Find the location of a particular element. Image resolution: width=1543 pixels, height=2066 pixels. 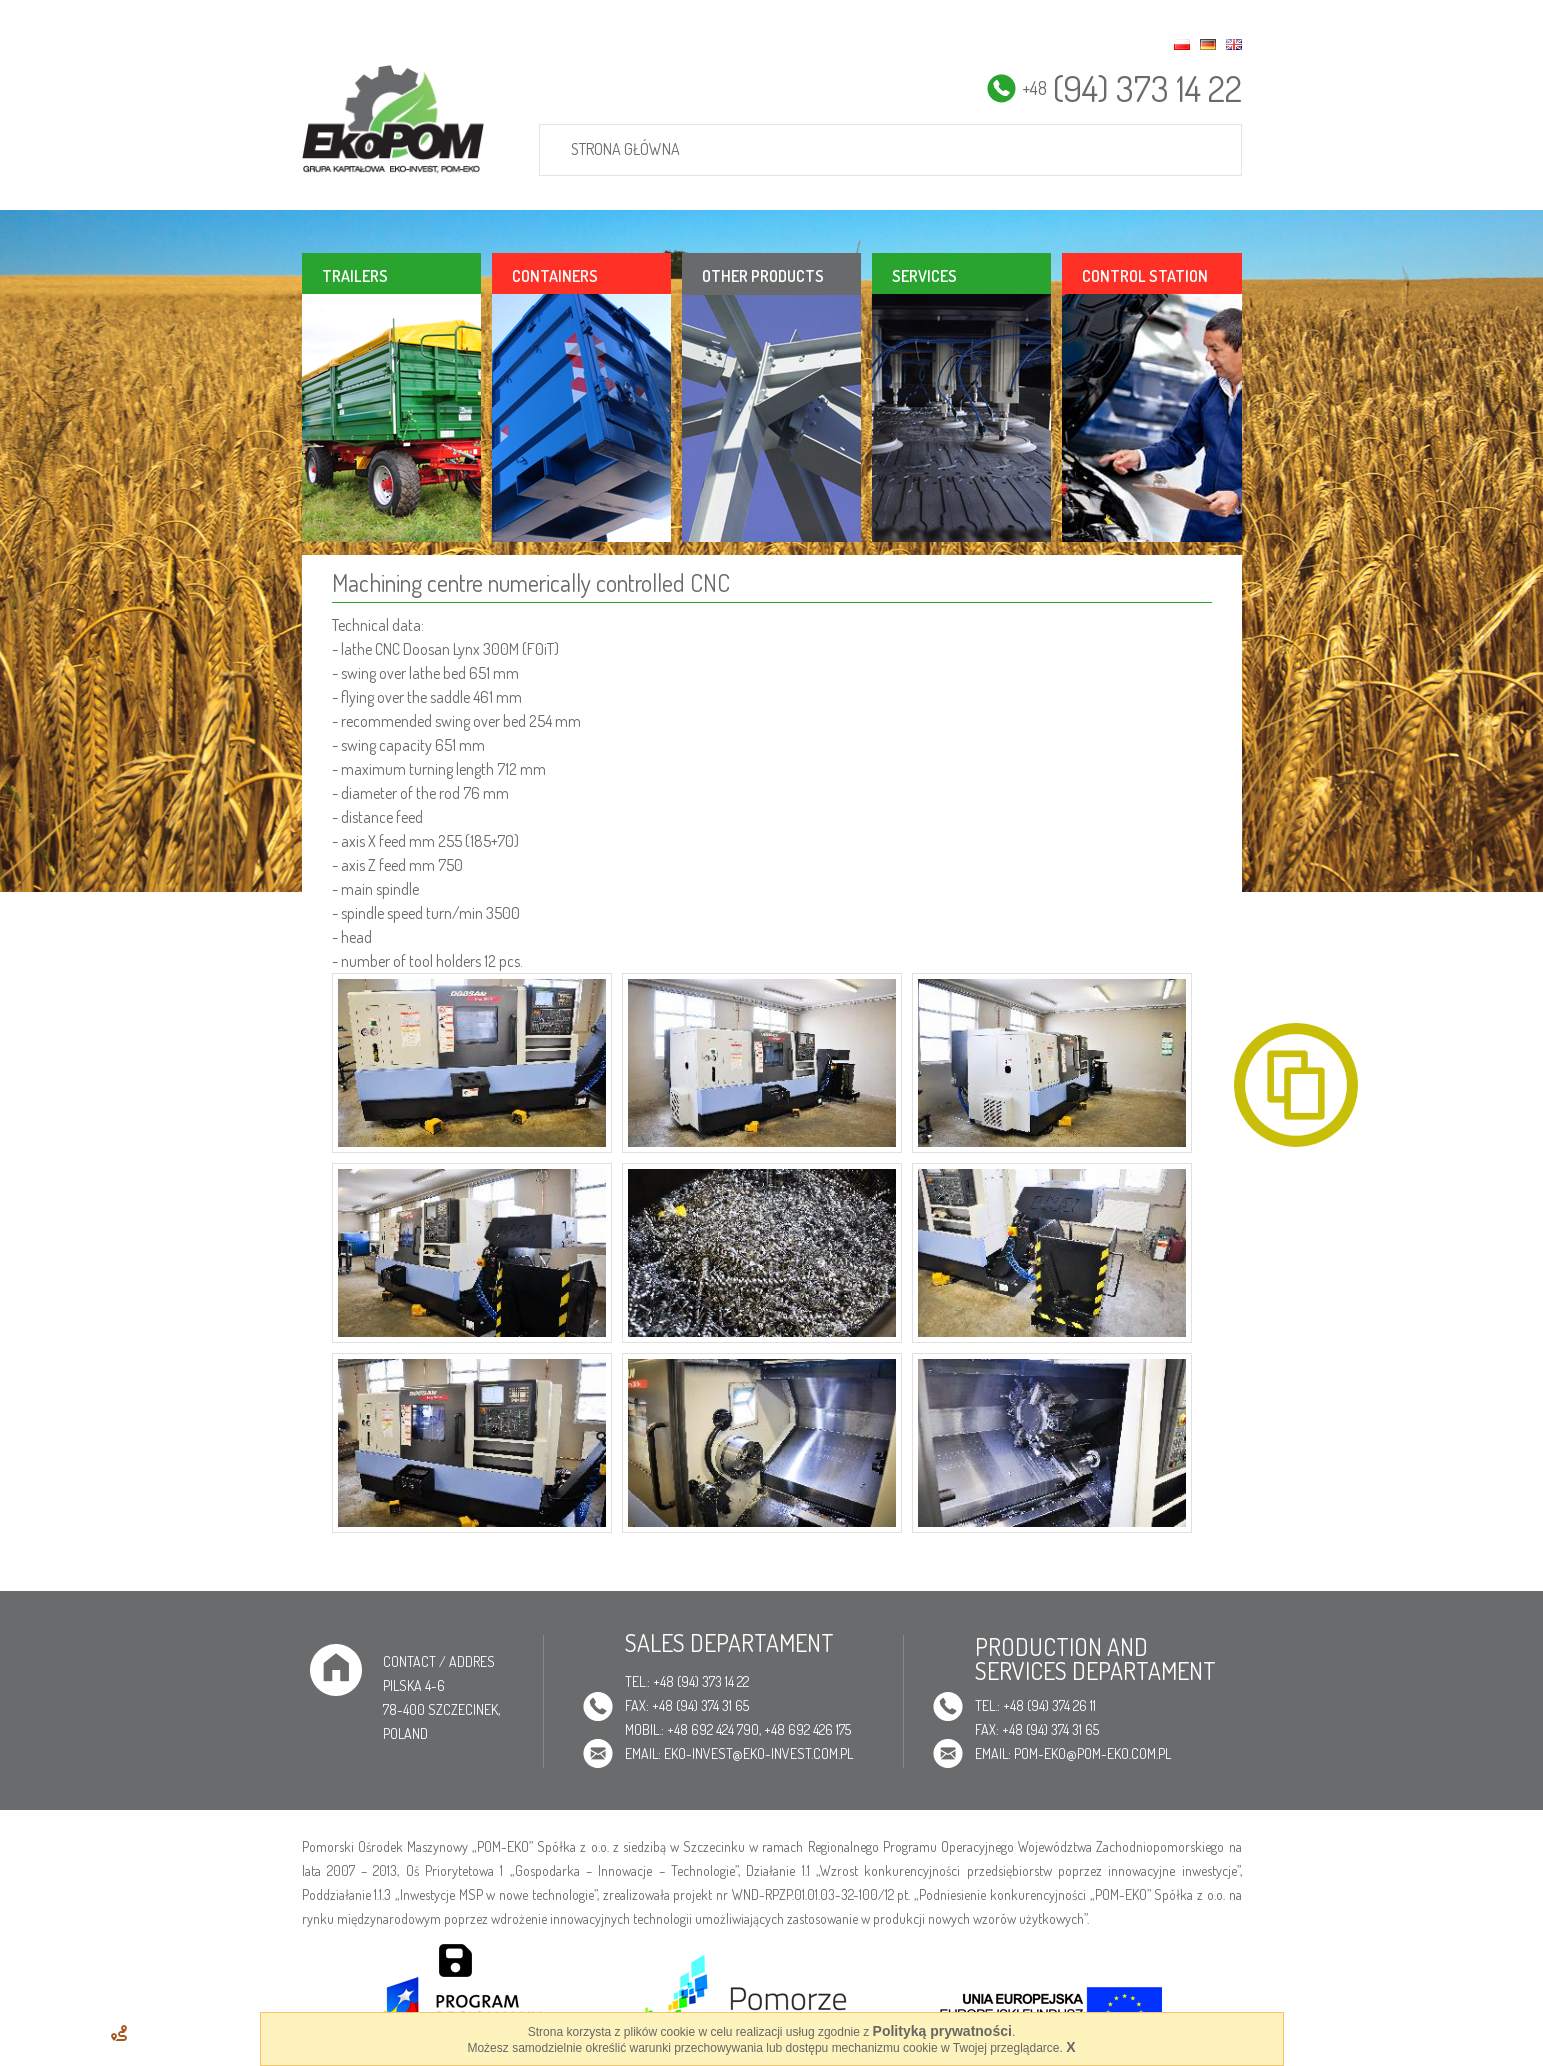

view route between two locations is located at coordinates (119, 2033).